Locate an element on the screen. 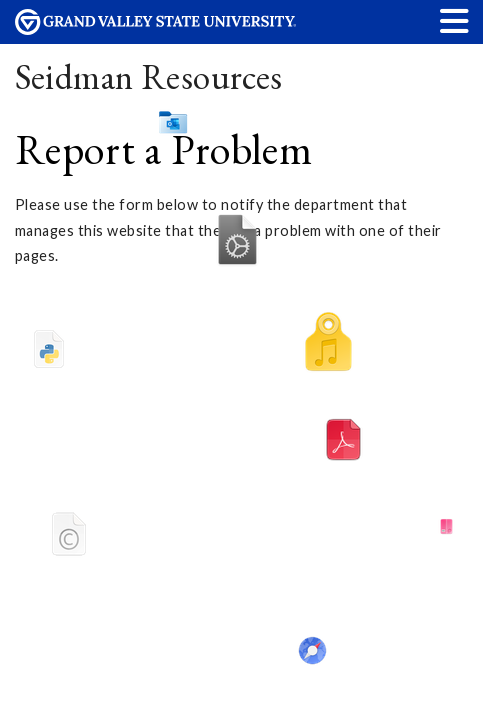 The image size is (483, 720). a python 3 source code file is located at coordinates (49, 349).